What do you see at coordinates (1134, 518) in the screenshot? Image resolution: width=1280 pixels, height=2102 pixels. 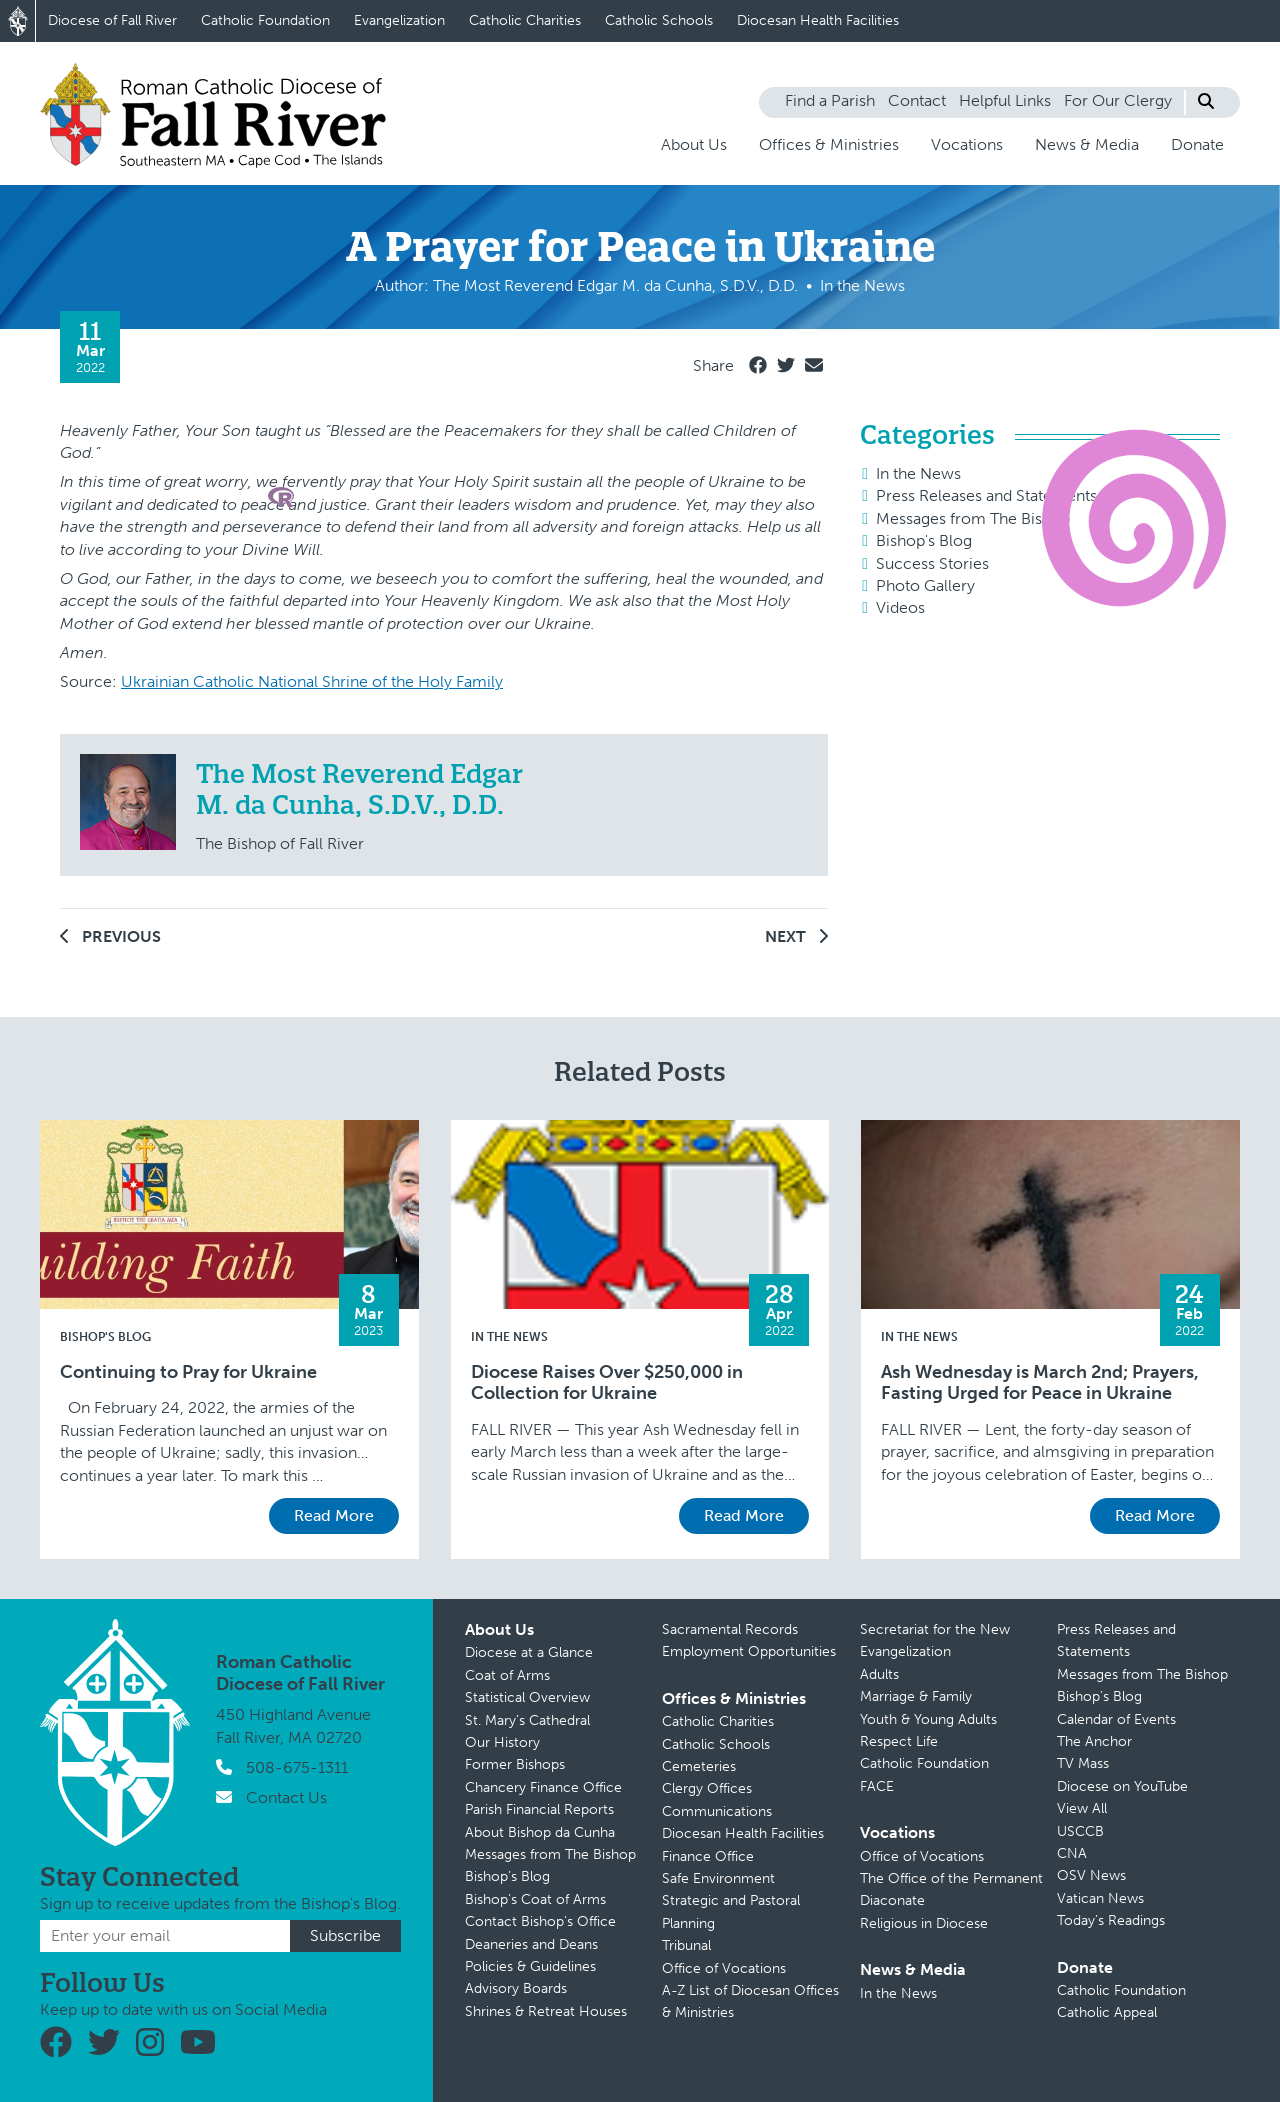 I see `visit dreamstime stock photography website` at bounding box center [1134, 518].